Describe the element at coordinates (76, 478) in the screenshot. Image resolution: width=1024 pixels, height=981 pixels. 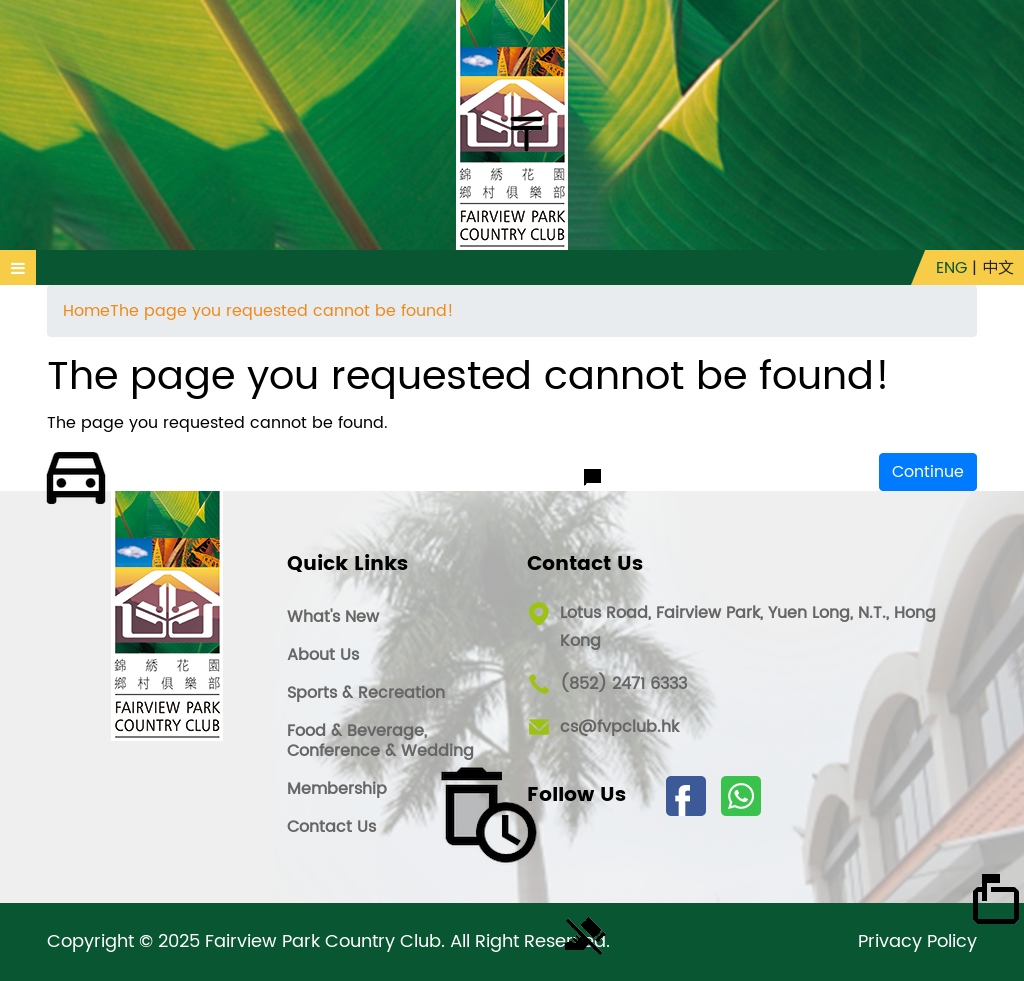
I see `indicates it's time to leave for your destination` at that location.